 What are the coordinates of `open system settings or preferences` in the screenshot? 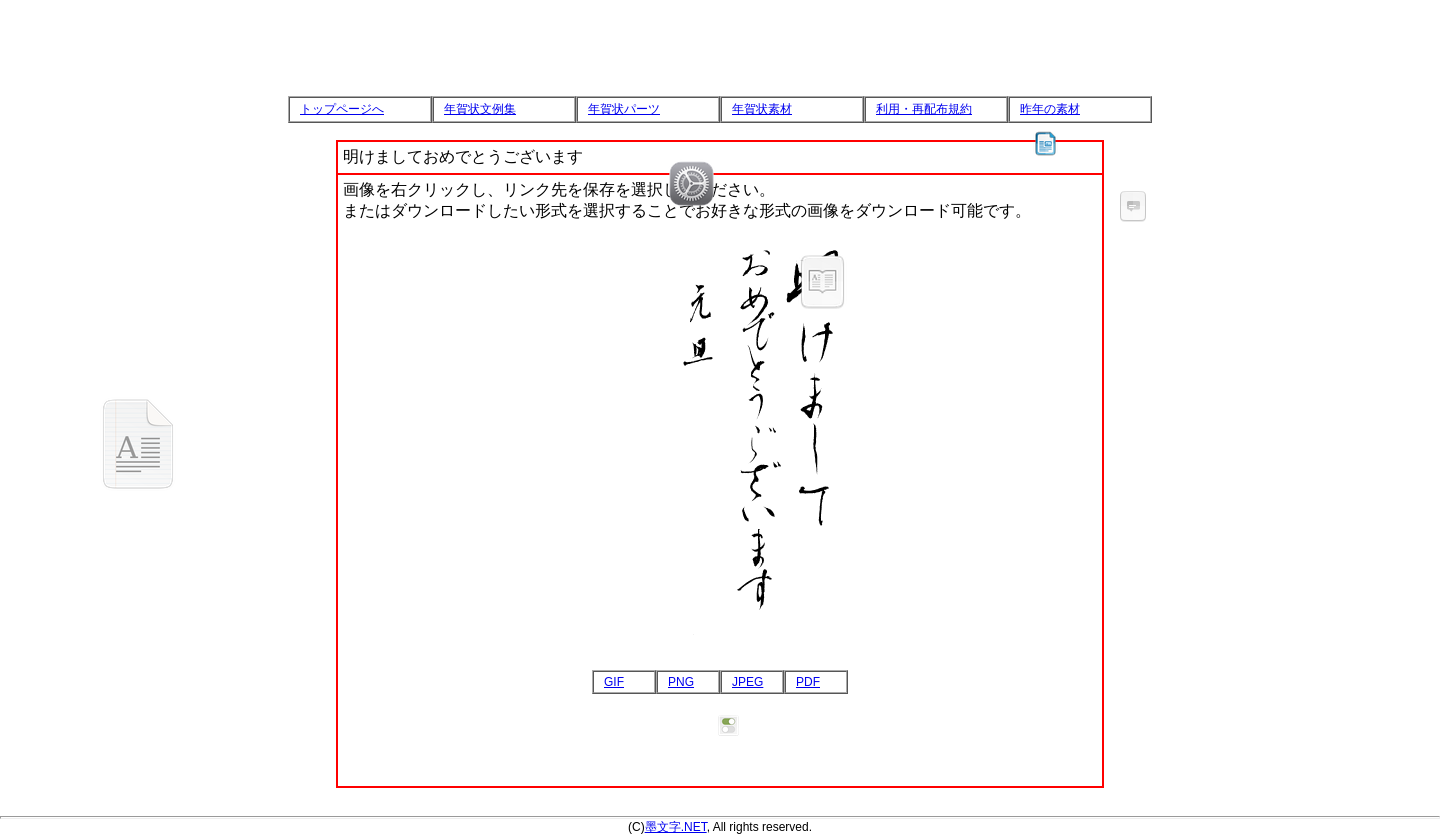 It's located at (728, 725).